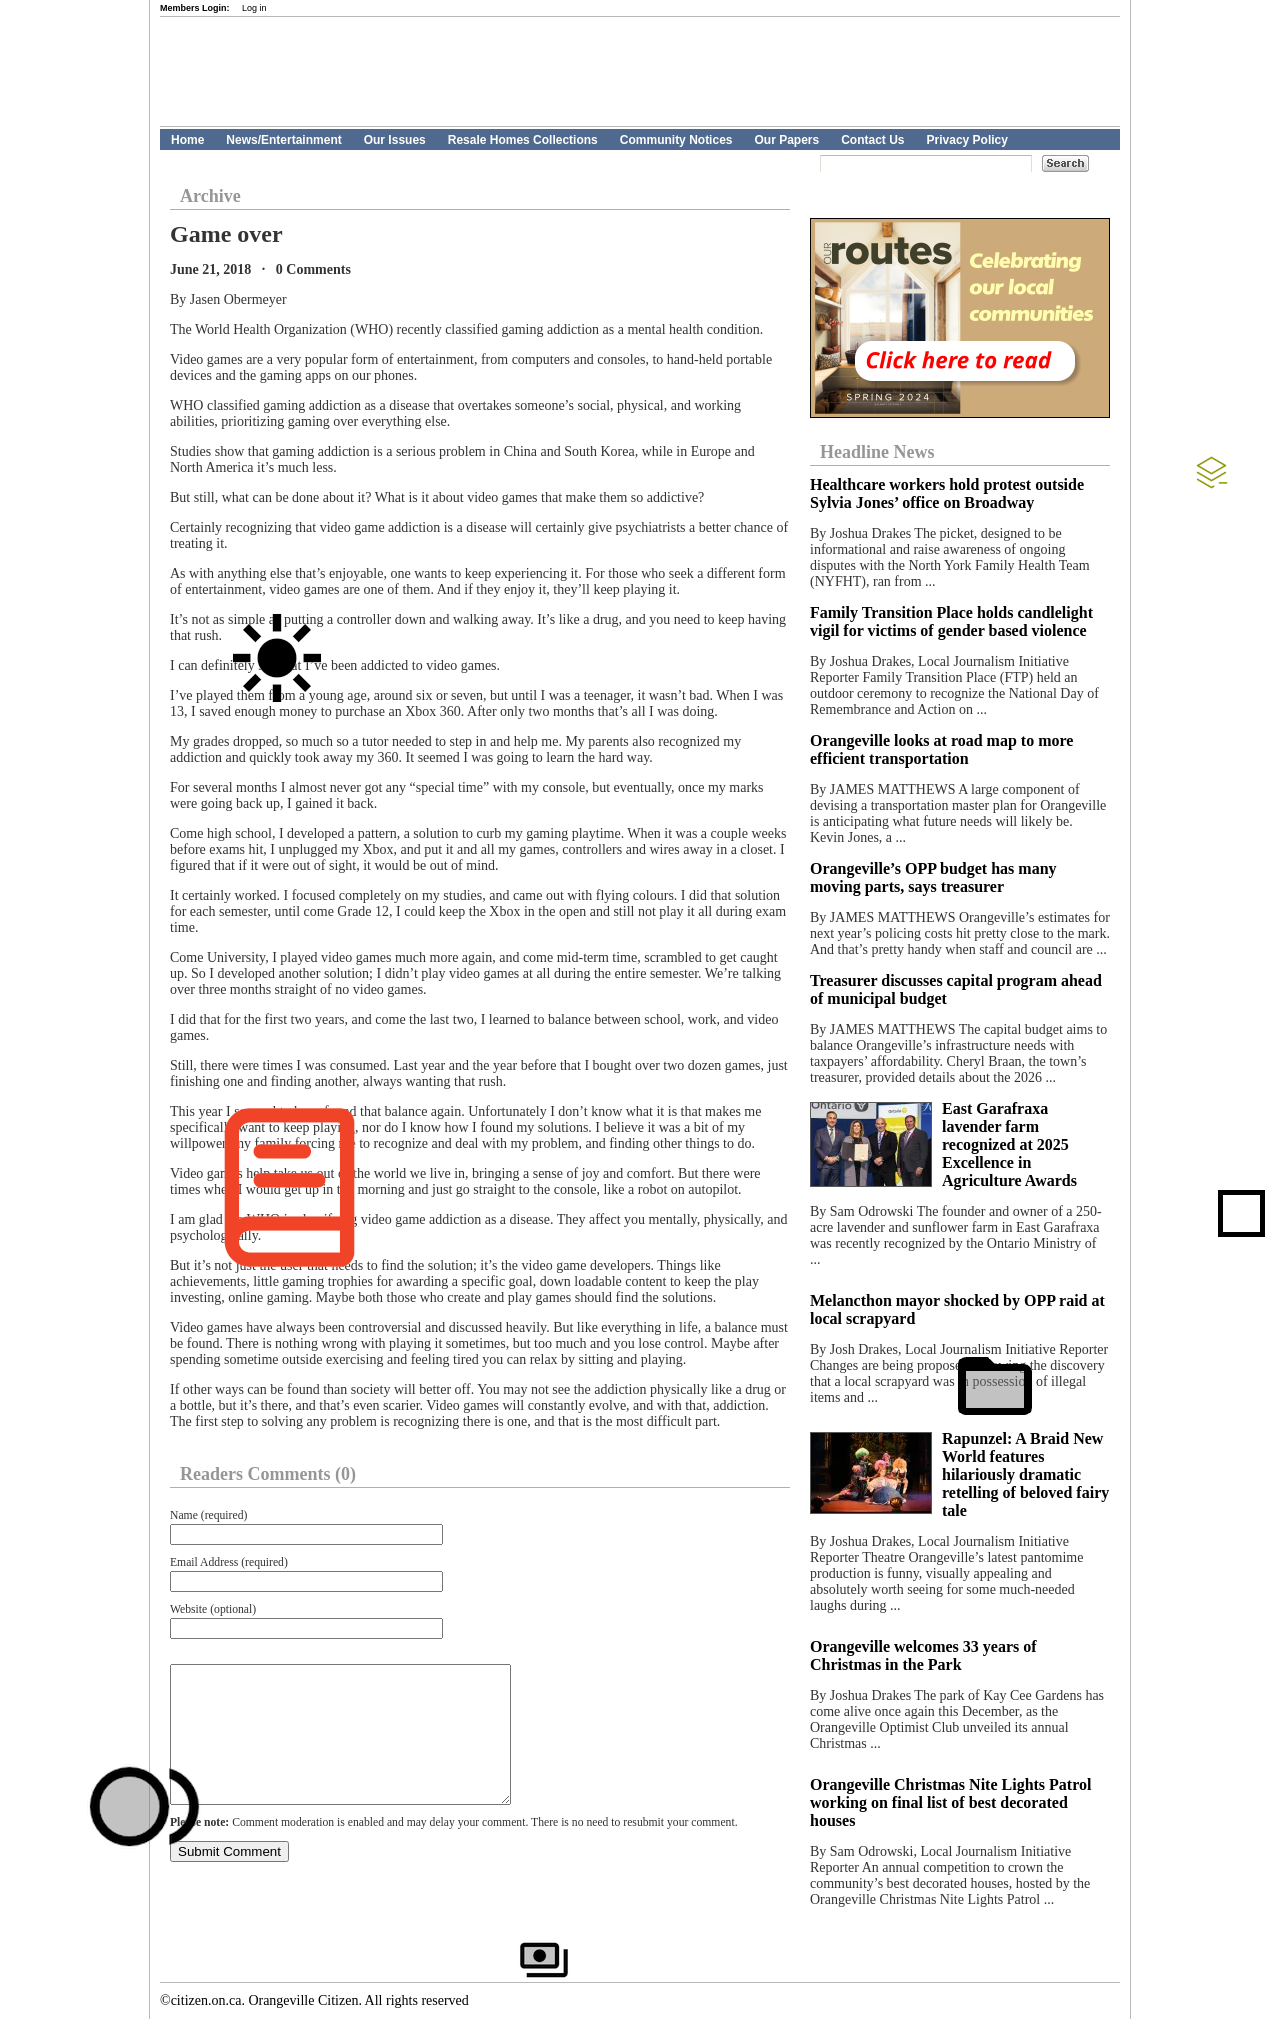  Describe the element at coordinates (544, 1960) in the screenshot. I see `access payment methods` at that location.